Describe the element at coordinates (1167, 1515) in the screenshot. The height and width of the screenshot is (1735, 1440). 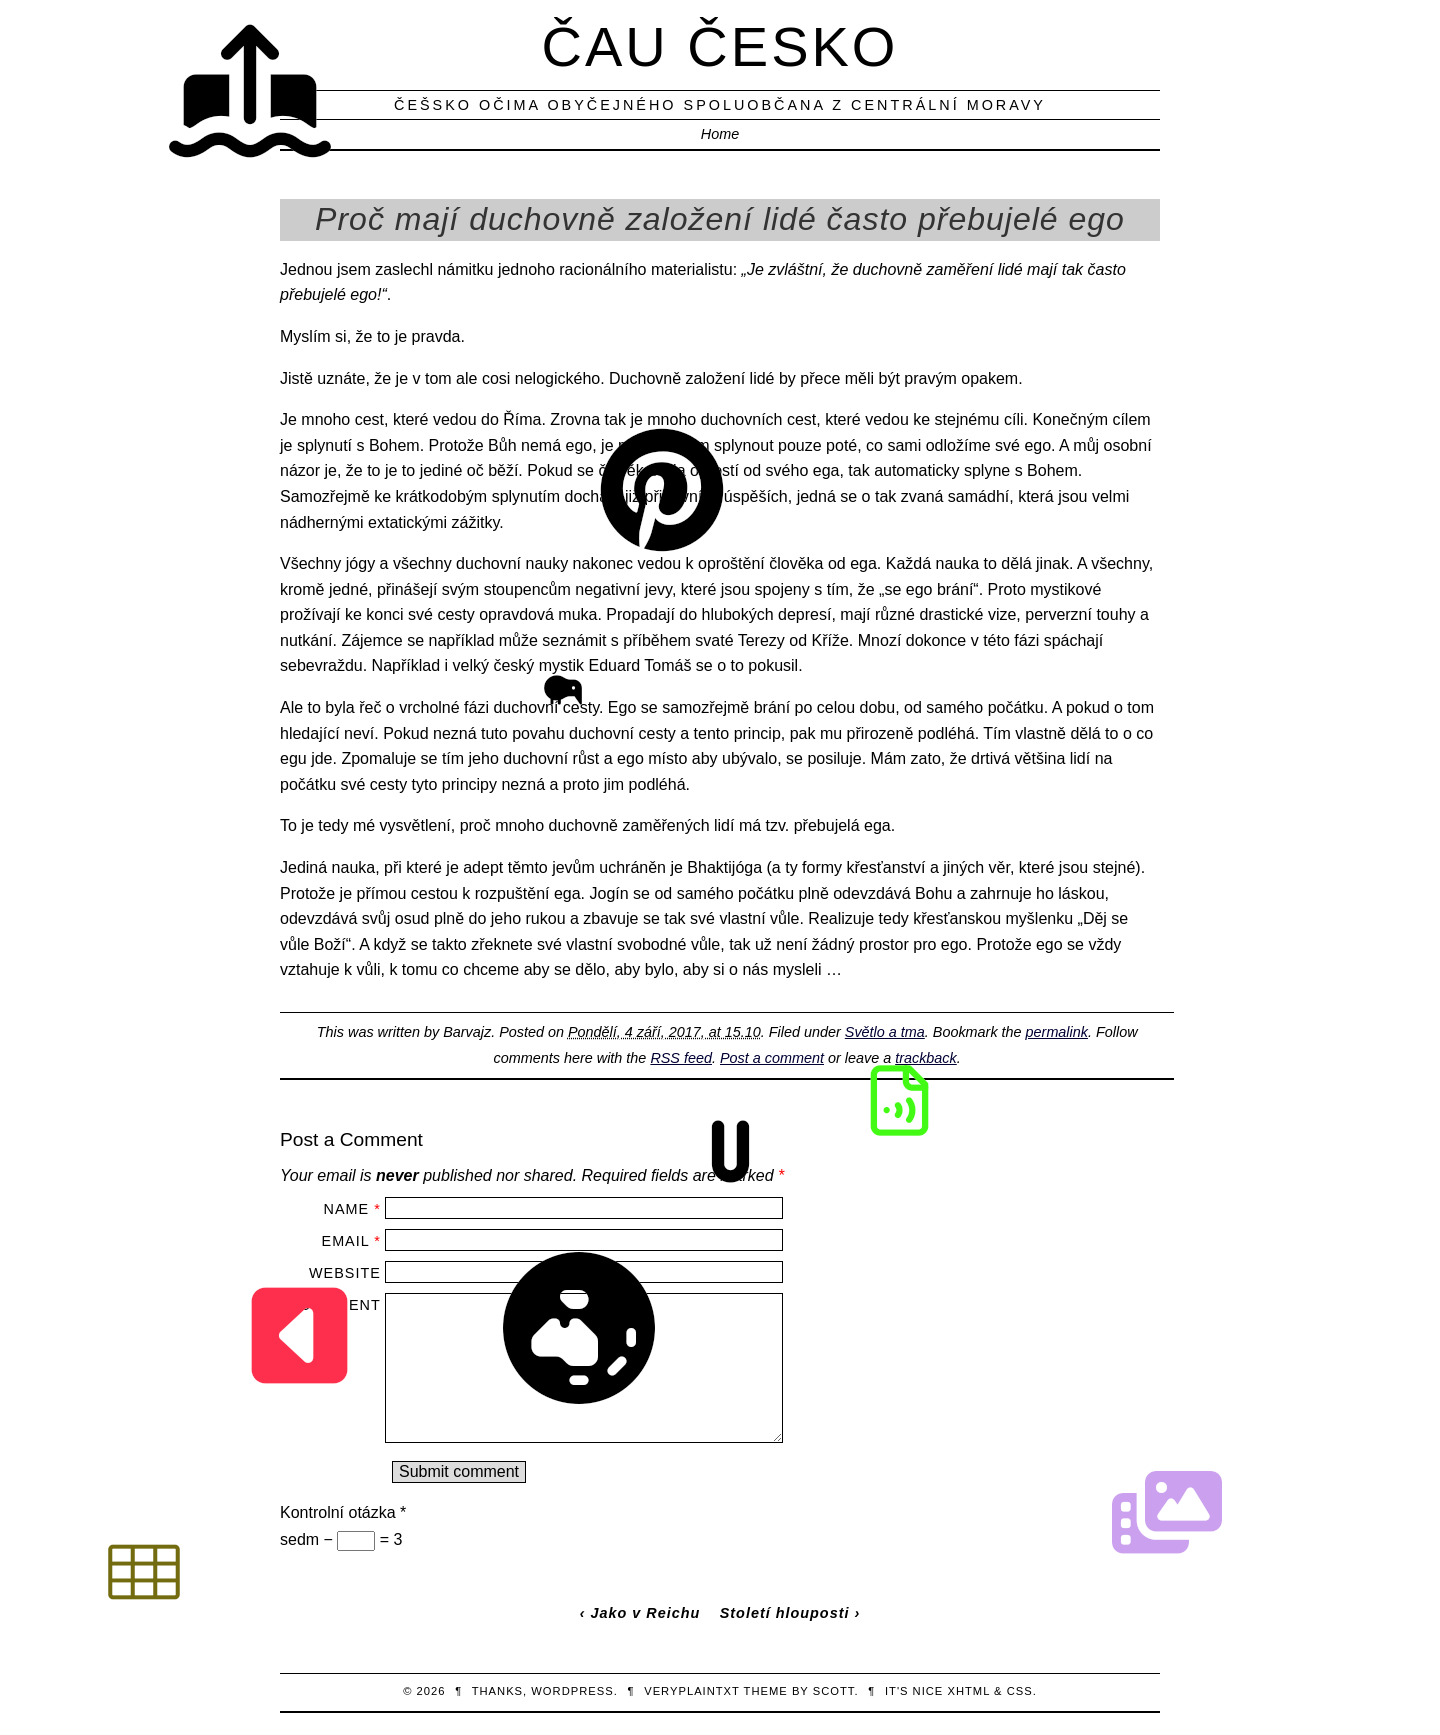
I see `access photo and video gallery` at that location.